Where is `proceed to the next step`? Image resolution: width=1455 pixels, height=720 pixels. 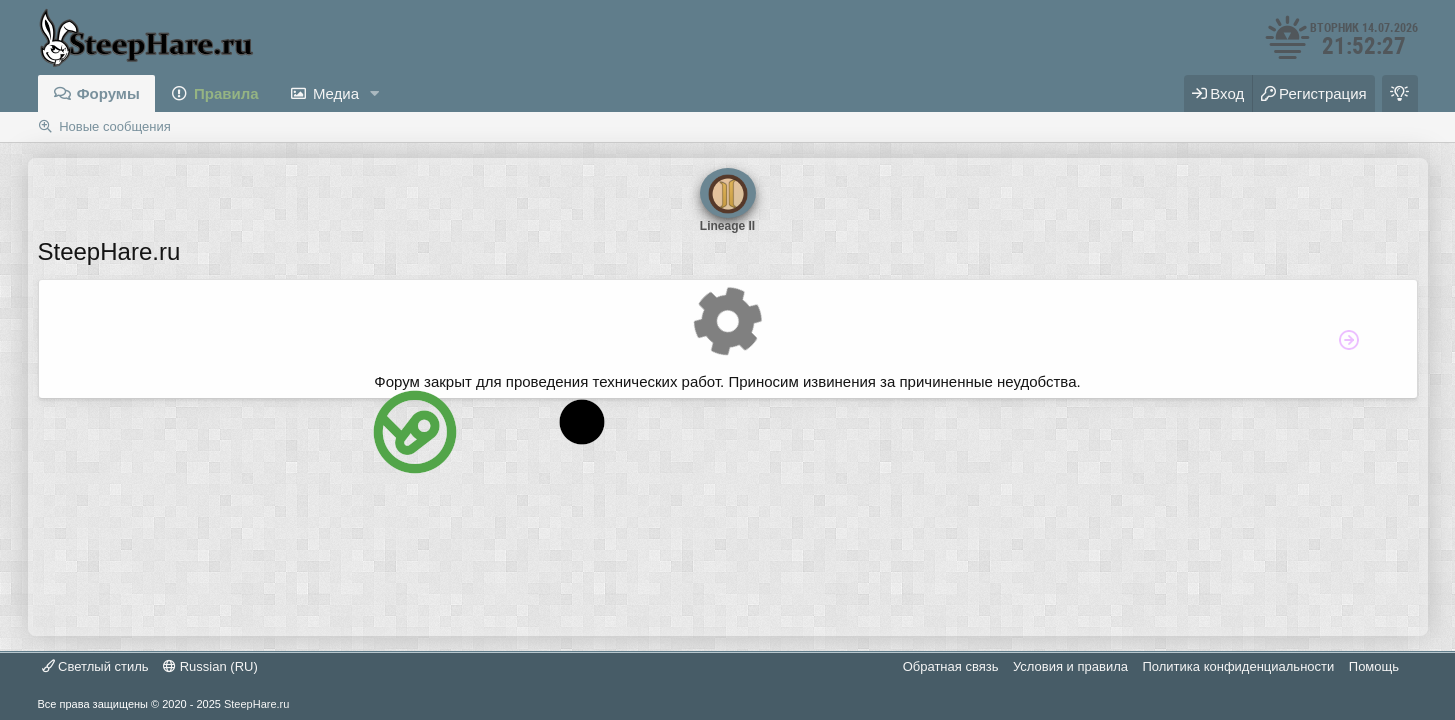 proceed to the next step is located at coordinates (1349, 340).